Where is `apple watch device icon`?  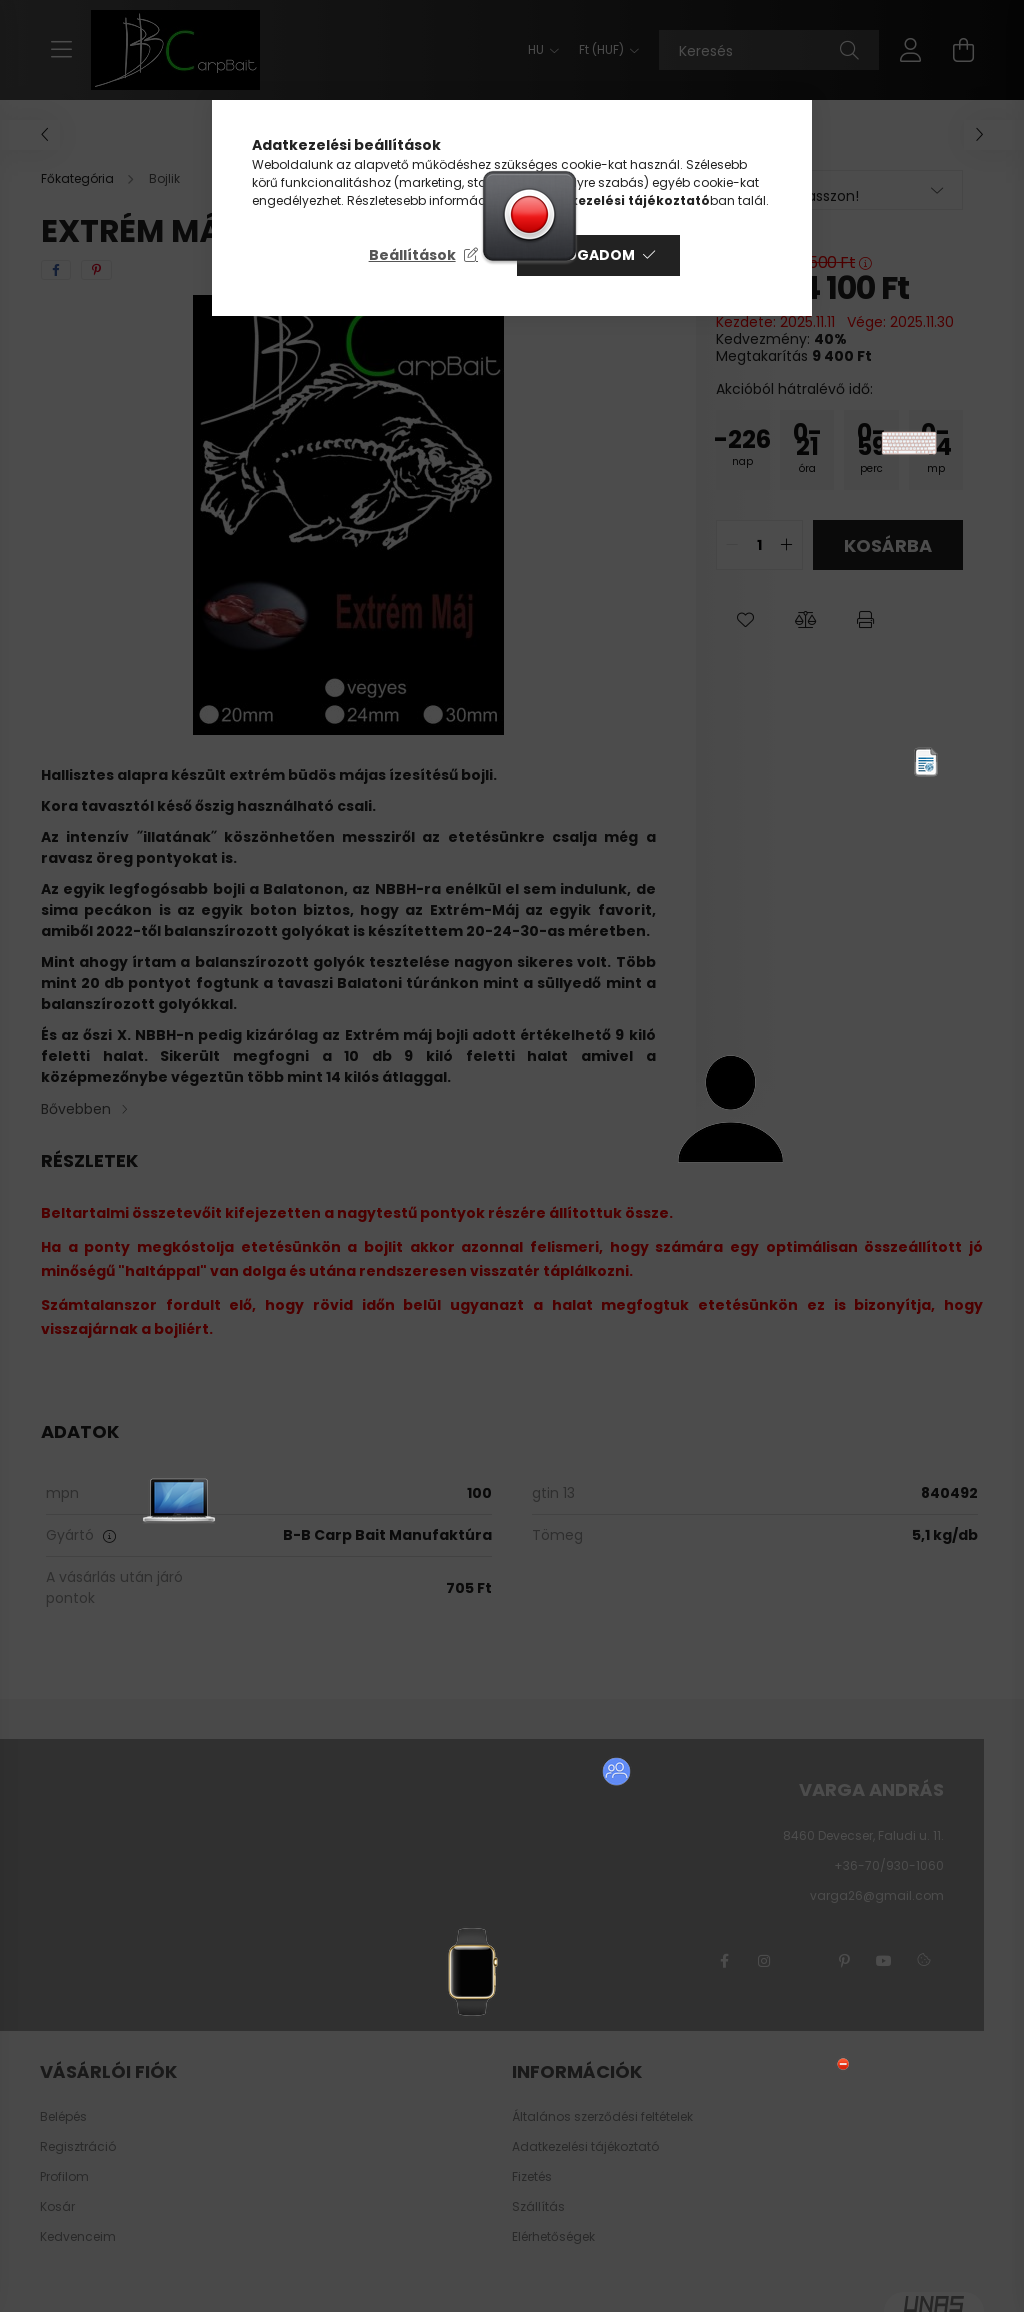 apple watch device icon is located at coordinates (472, 1972).